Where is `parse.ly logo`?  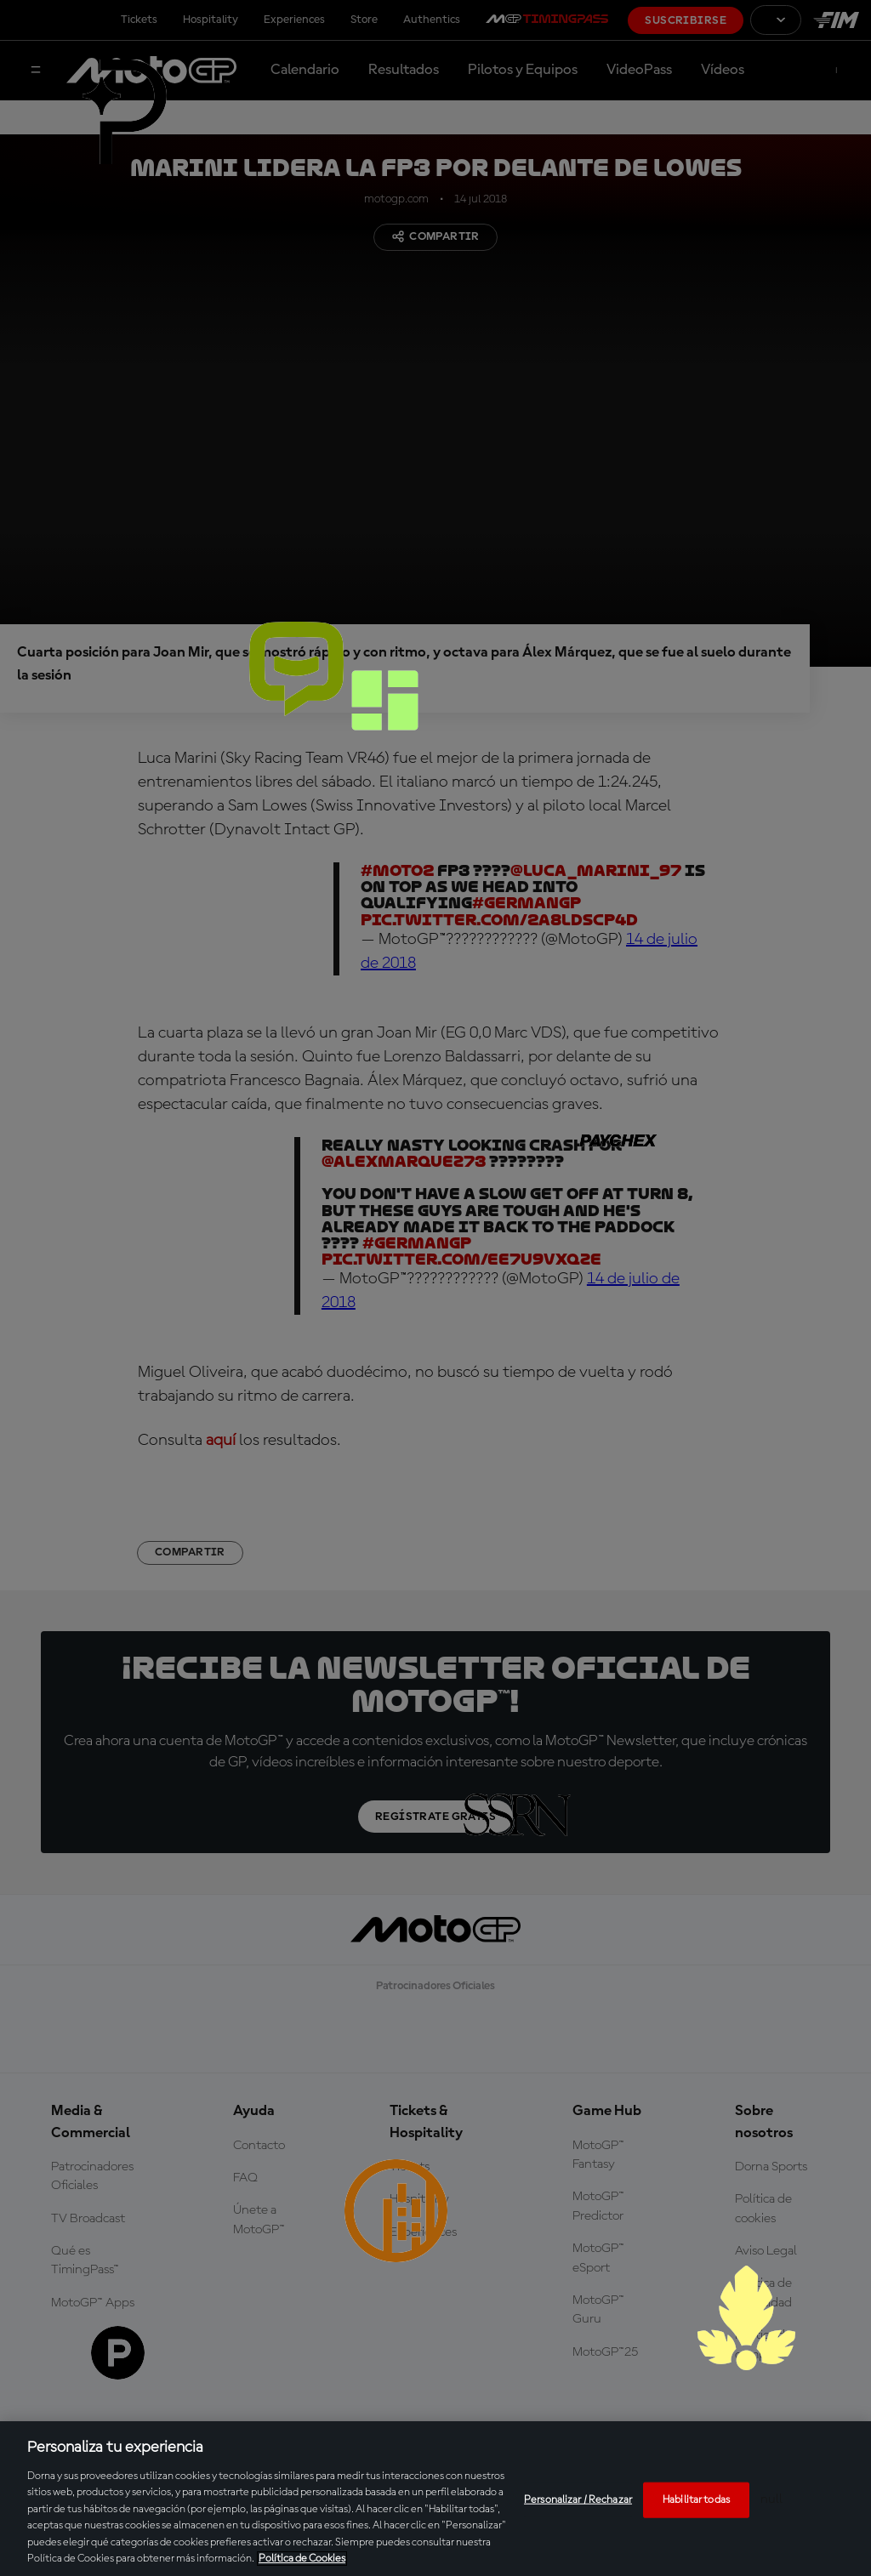
parse.ly logo is located at coordinates (746, 2317).